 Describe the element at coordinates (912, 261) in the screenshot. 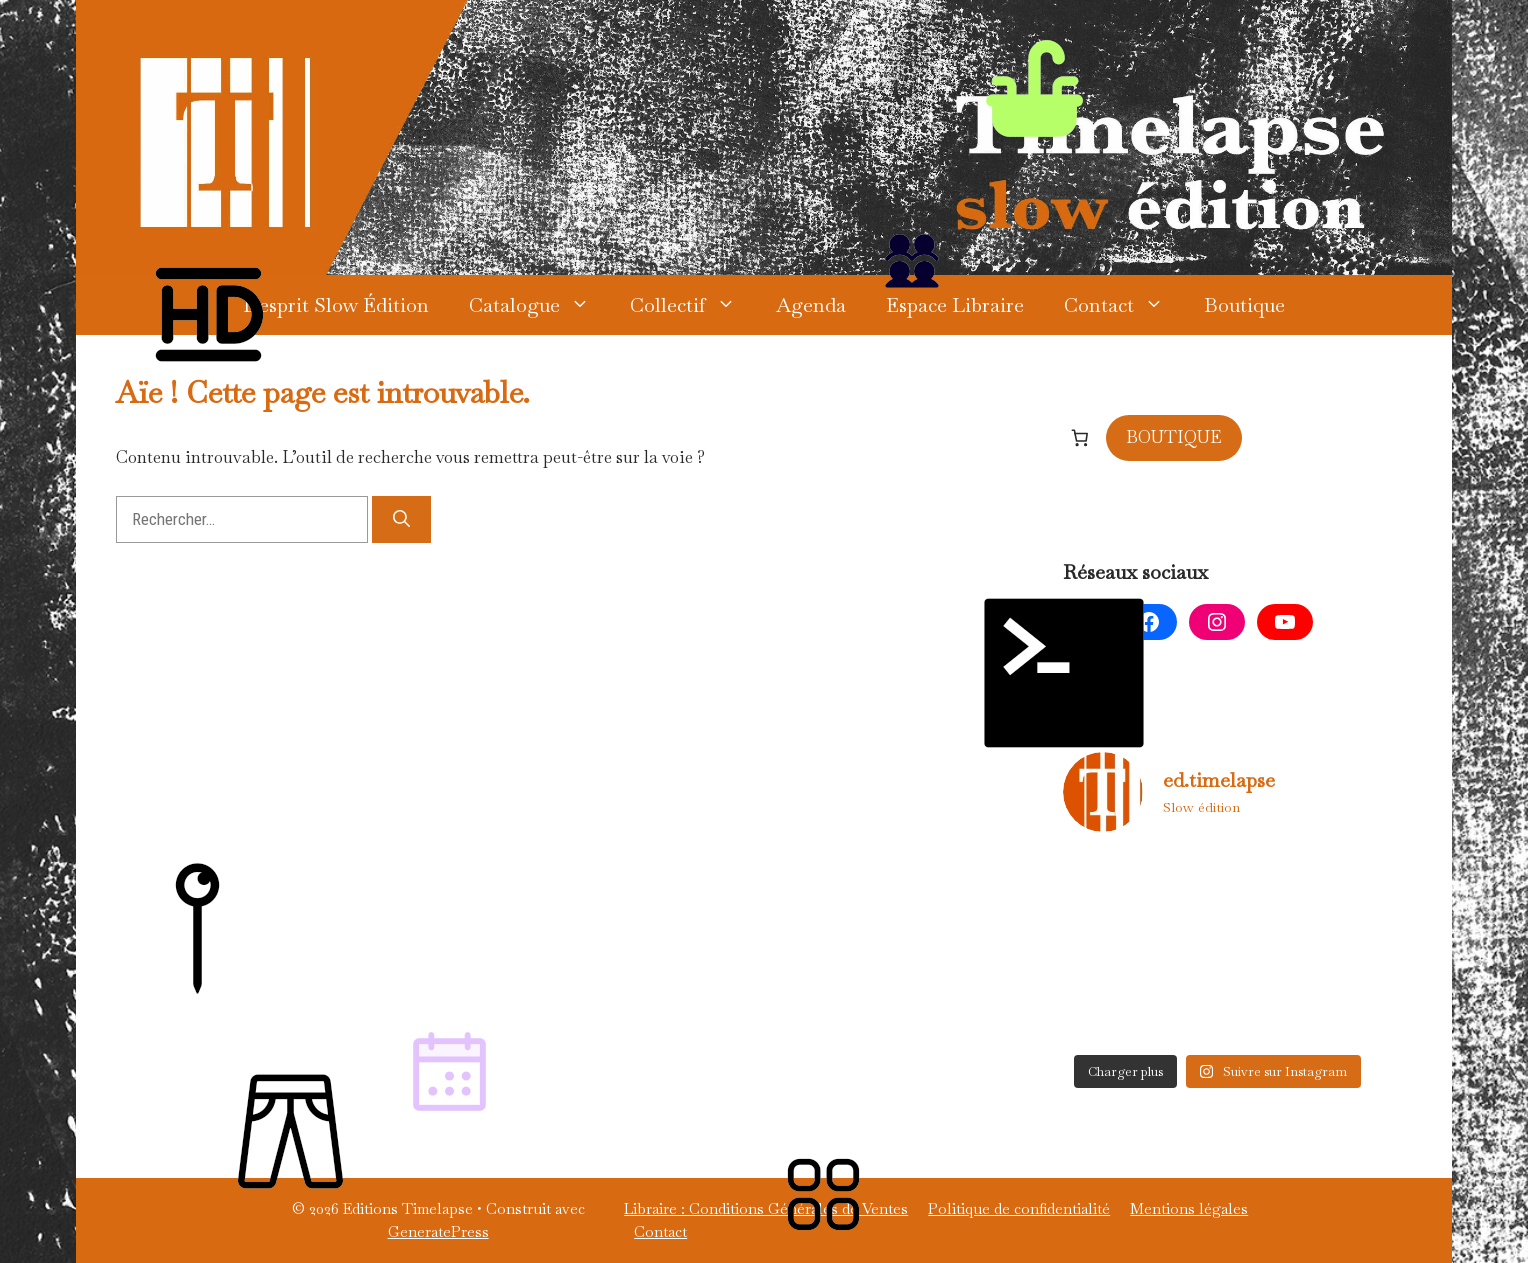

I see `view all team members` at that location.